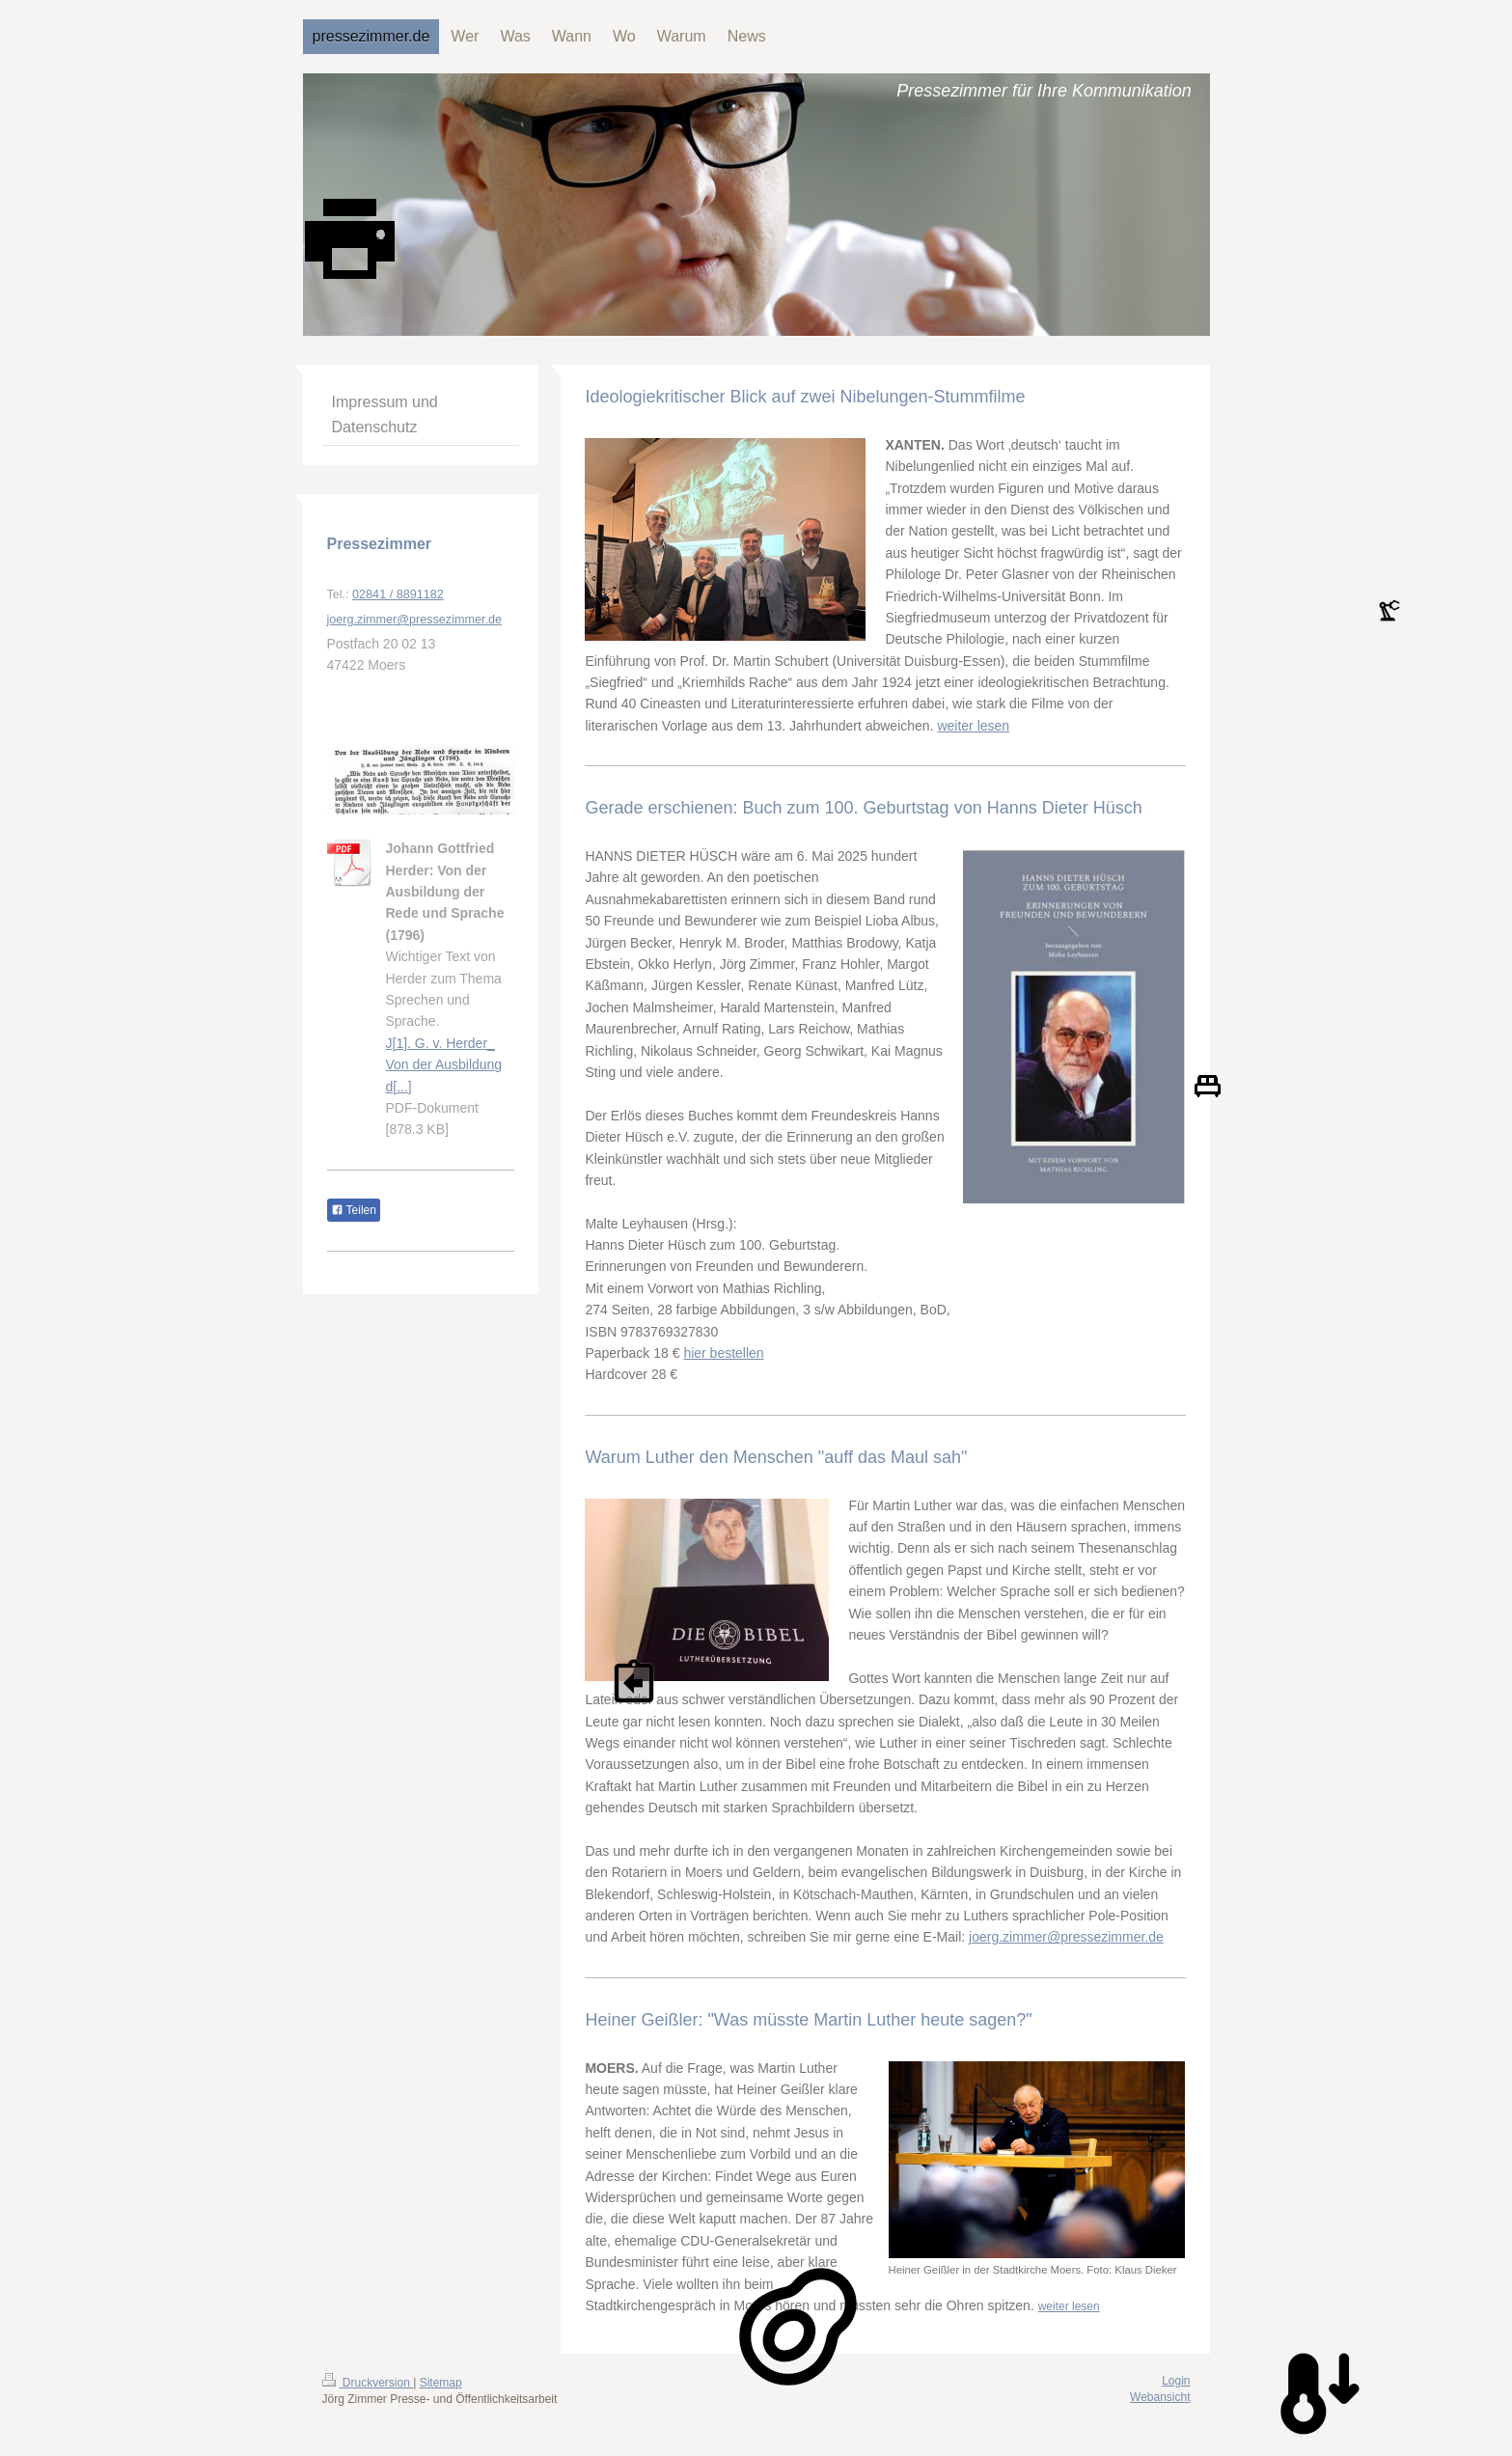 This screenshot has height=2456, width=1512. Describe the element at coordinates (1318, 2393) in the screenshot. I see `indicates temperature is decreasing` at that location.